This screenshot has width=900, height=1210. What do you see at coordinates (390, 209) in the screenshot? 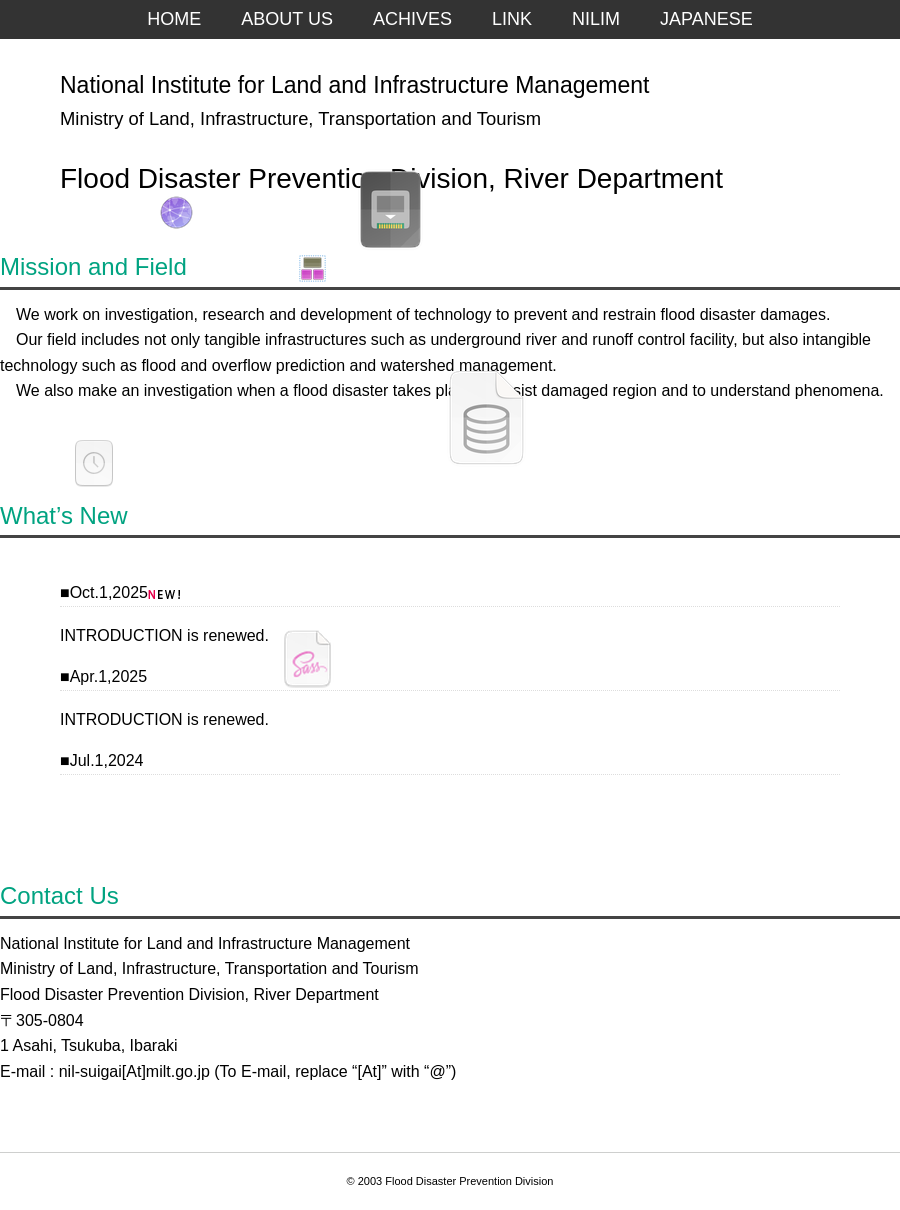
I see `n64 game rom file` at bounding box center [390, 209].